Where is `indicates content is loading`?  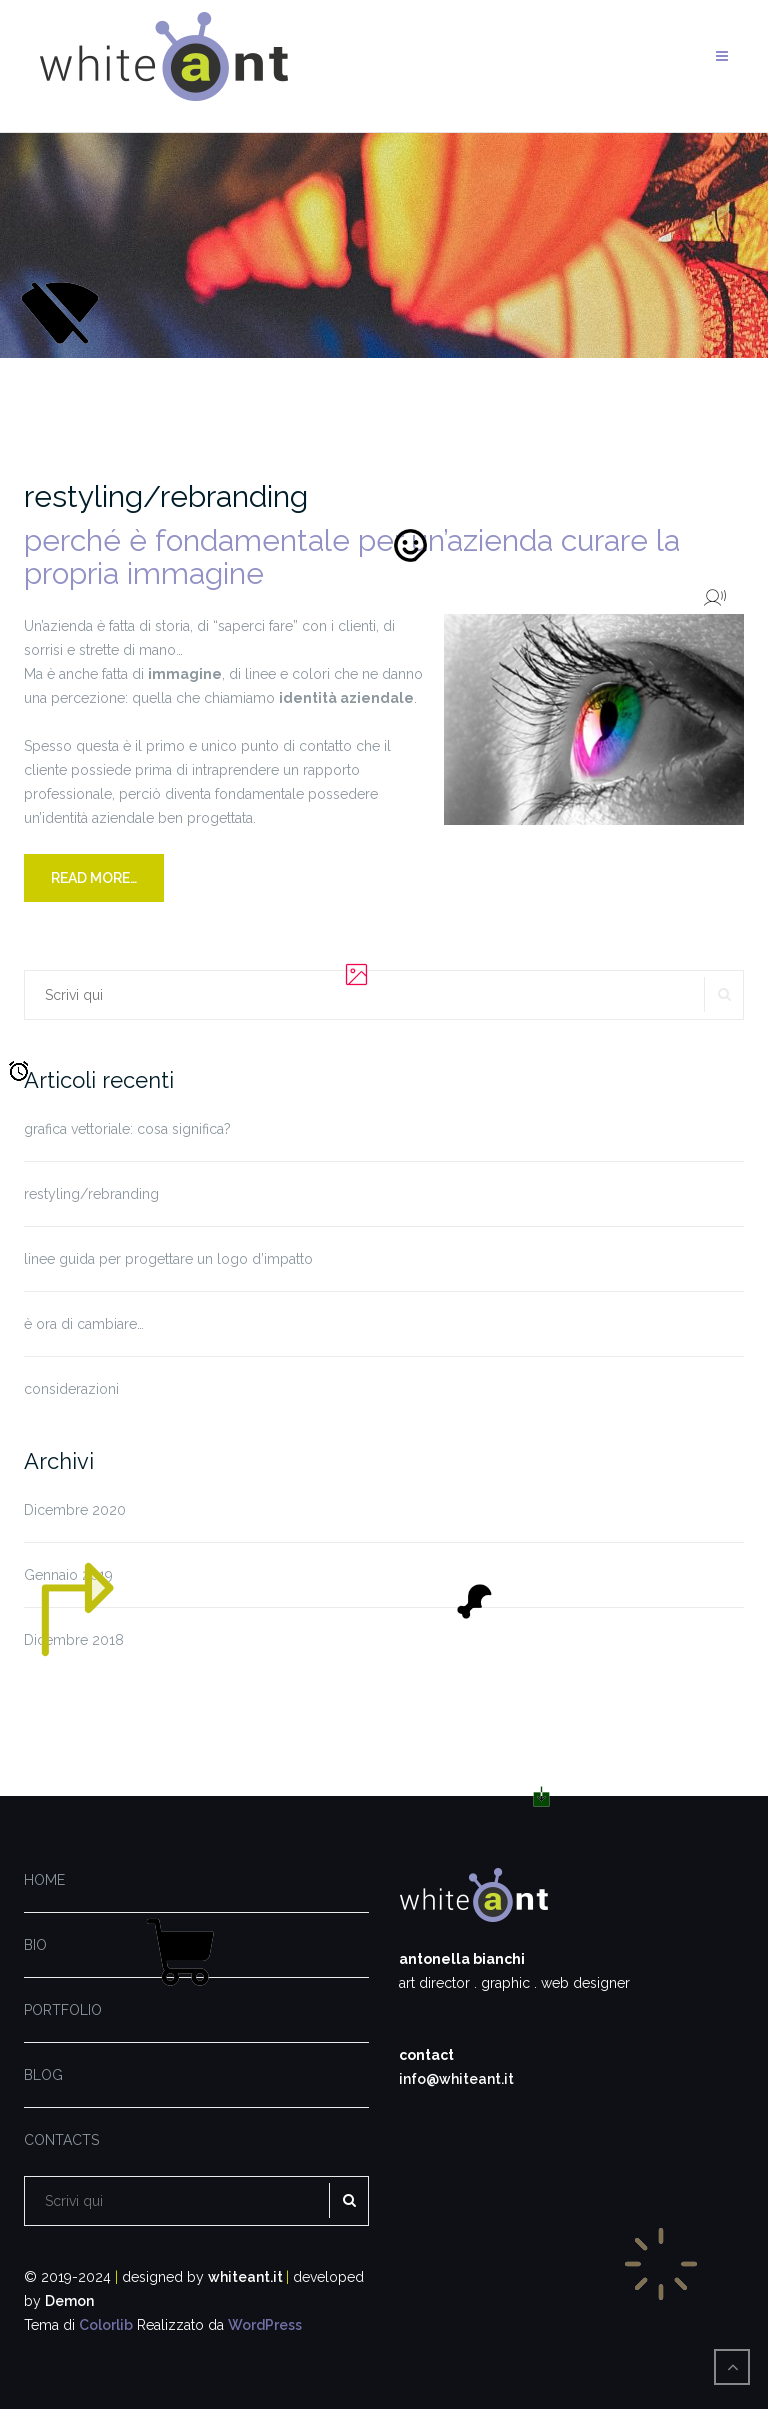
indicates content is loading is located at coordinates (661, 2264).